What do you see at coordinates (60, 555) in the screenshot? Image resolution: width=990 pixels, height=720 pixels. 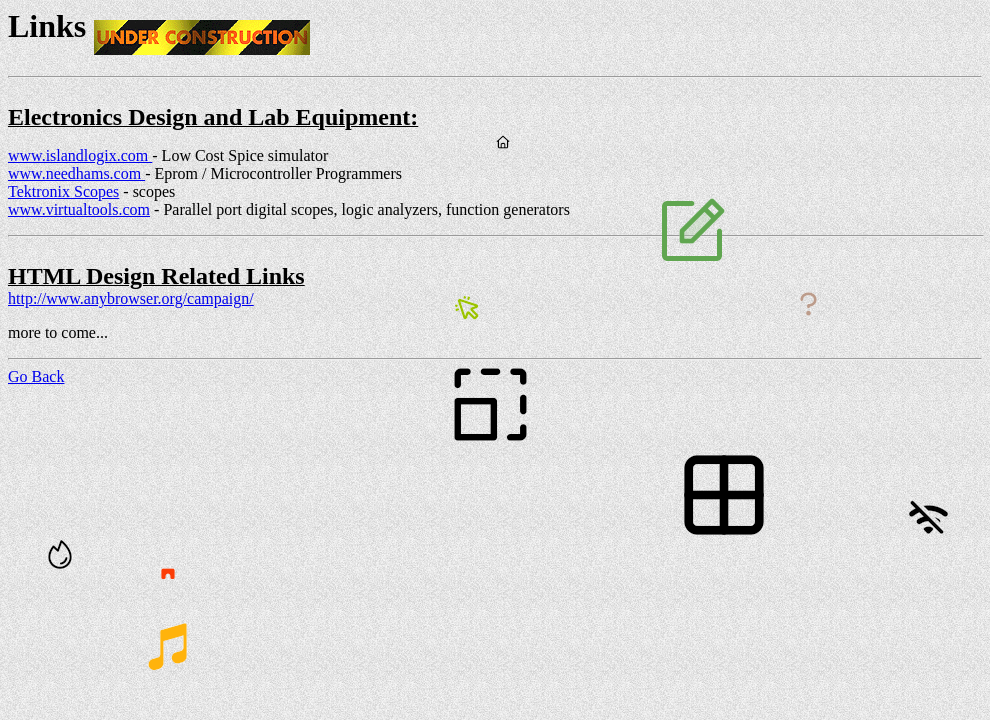 I see `indicates trending or popular content` at bounding box center [60, 555].